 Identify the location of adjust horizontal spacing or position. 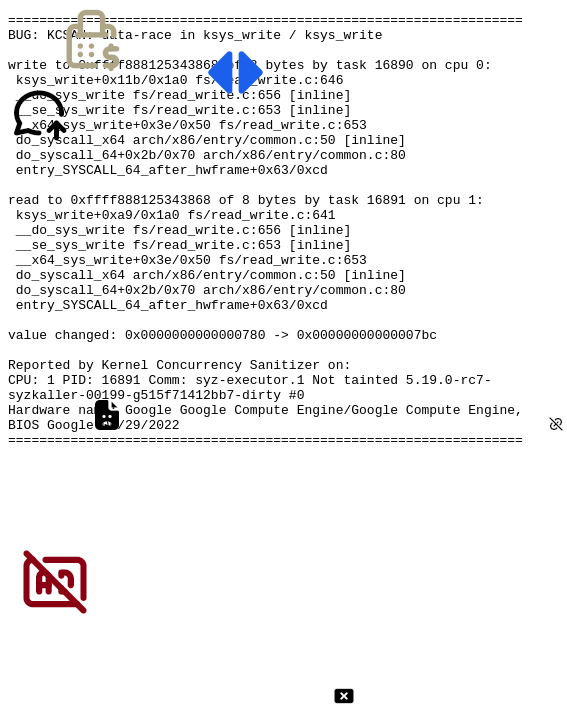
(235, 72).